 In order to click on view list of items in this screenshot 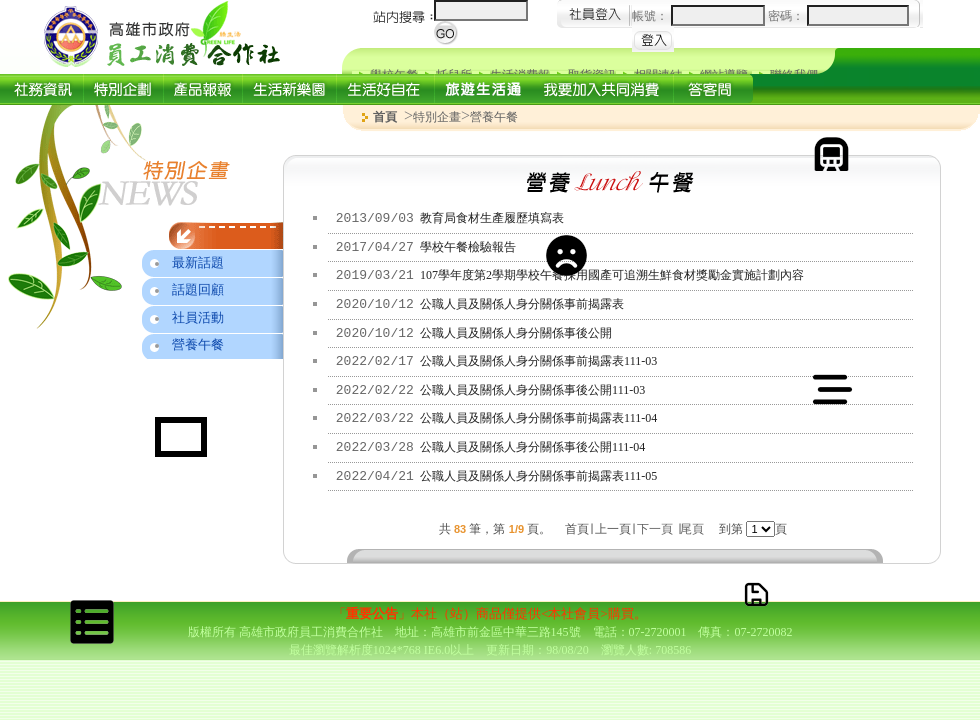, I will do `click(92, 622)`.